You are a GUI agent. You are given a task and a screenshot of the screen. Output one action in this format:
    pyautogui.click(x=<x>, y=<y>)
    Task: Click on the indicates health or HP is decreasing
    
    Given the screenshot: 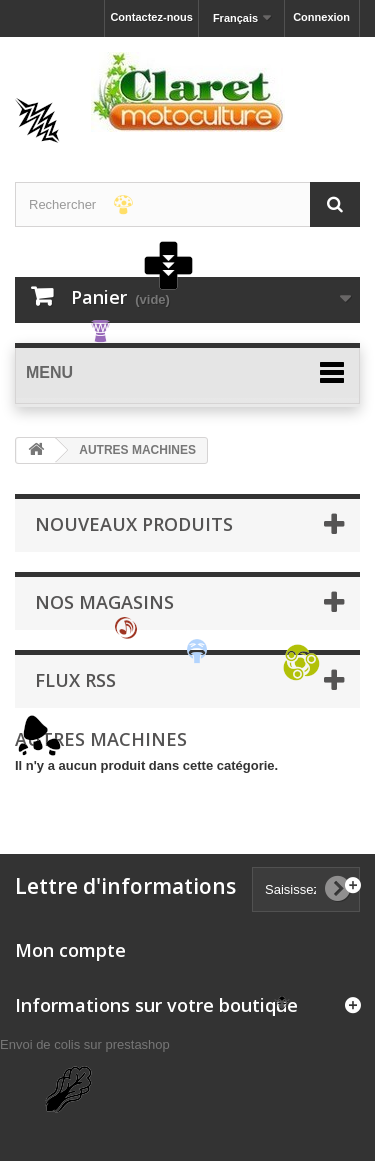 What is the action you would take?
    pyautogui.click(x=168, y=265)
    